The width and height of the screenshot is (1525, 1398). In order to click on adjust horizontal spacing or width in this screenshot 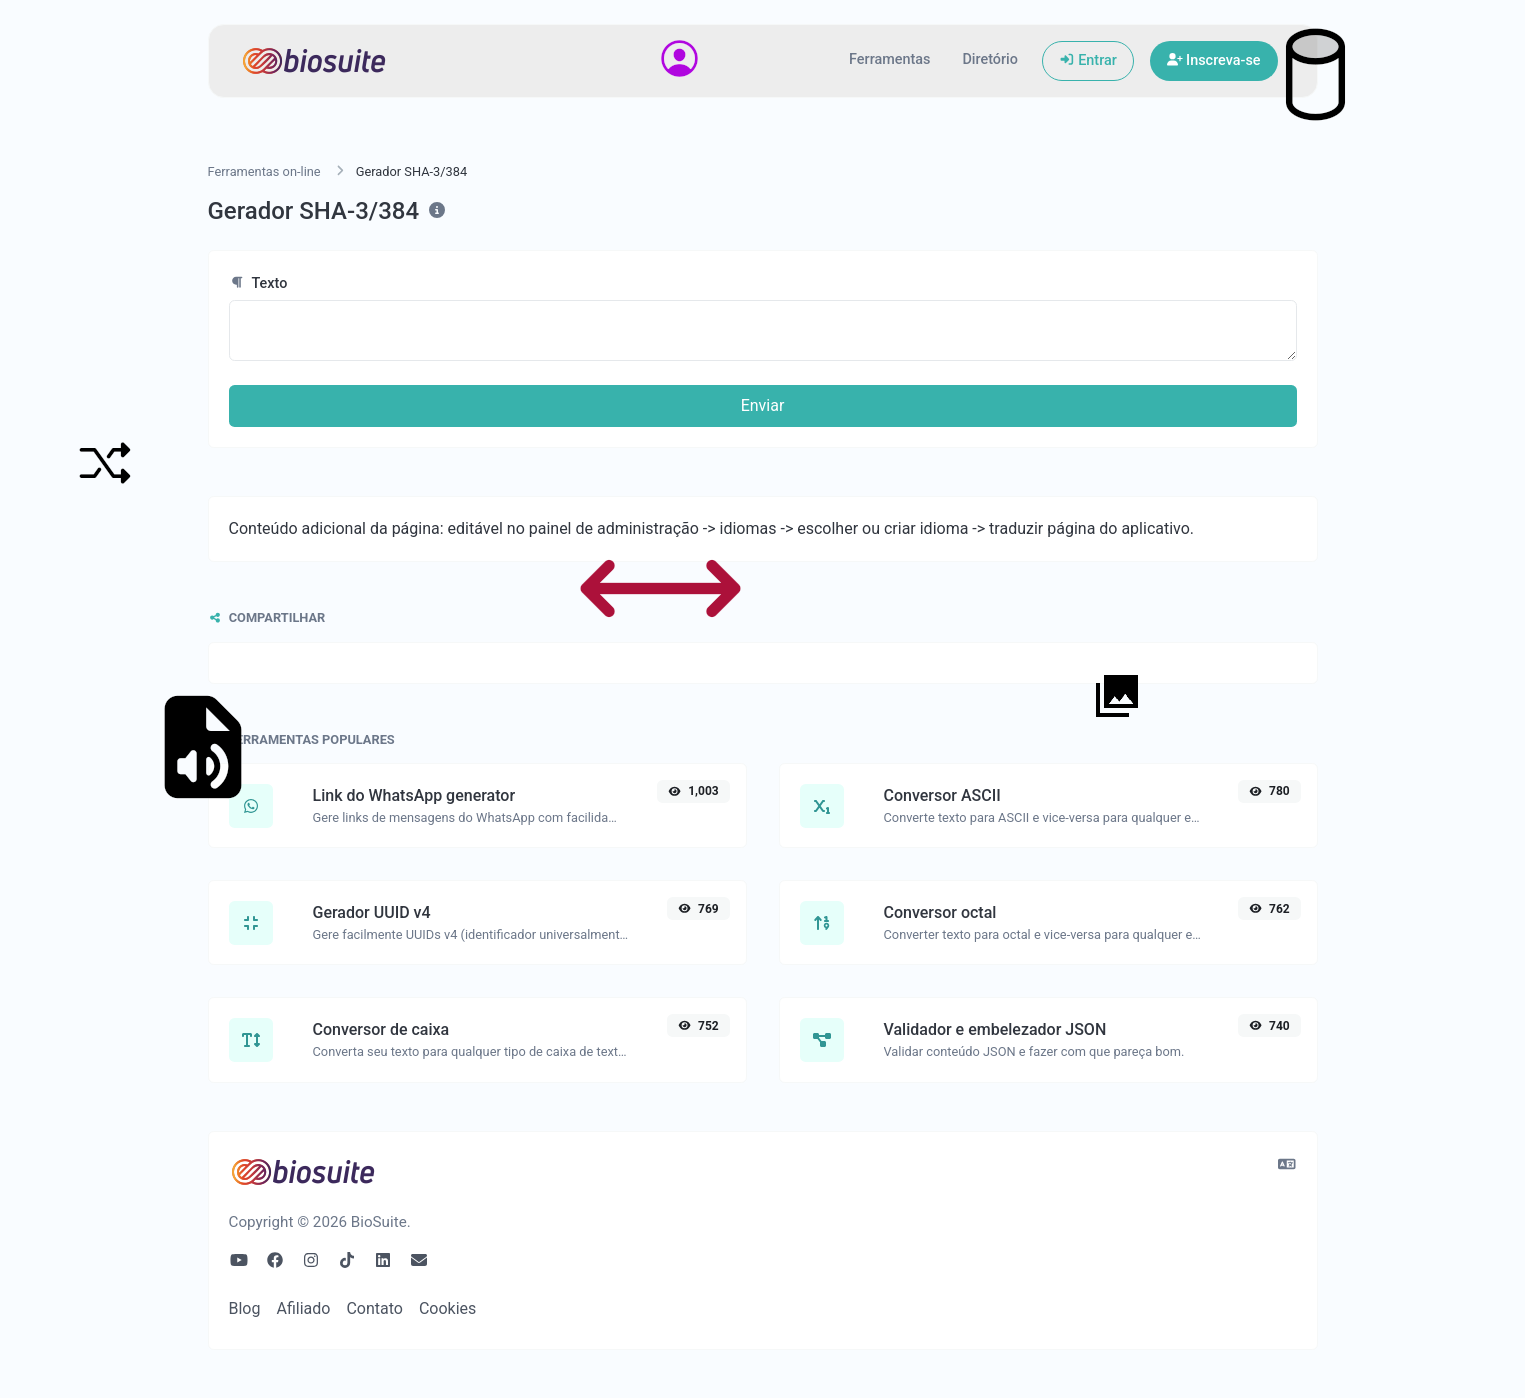, I will do `click(660, 588)`.